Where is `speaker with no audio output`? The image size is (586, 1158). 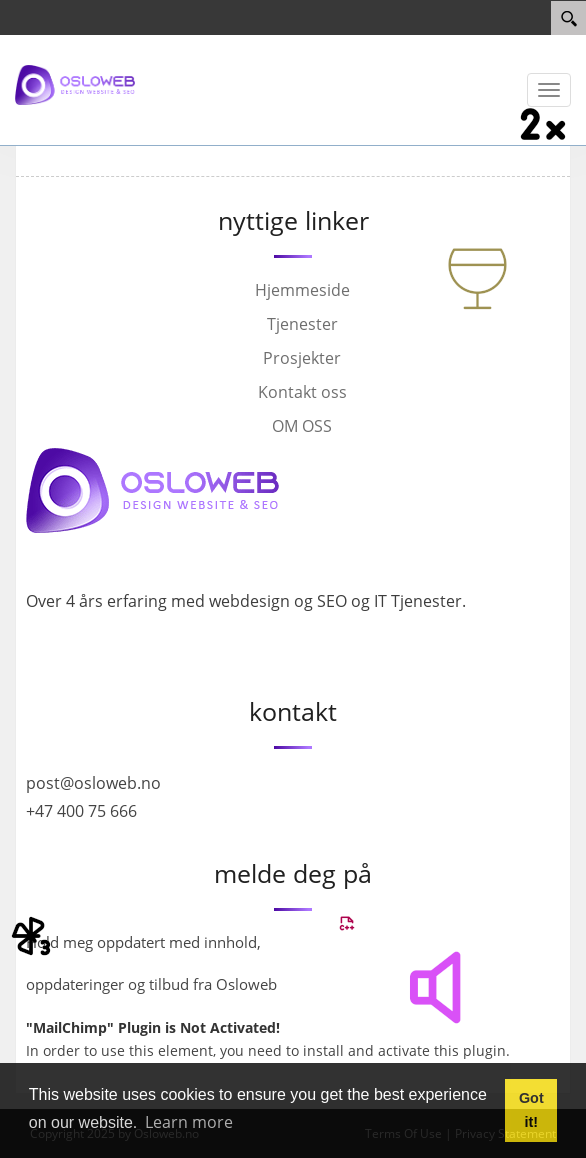 speaker with no audio output is located at coordinates (448, 987).